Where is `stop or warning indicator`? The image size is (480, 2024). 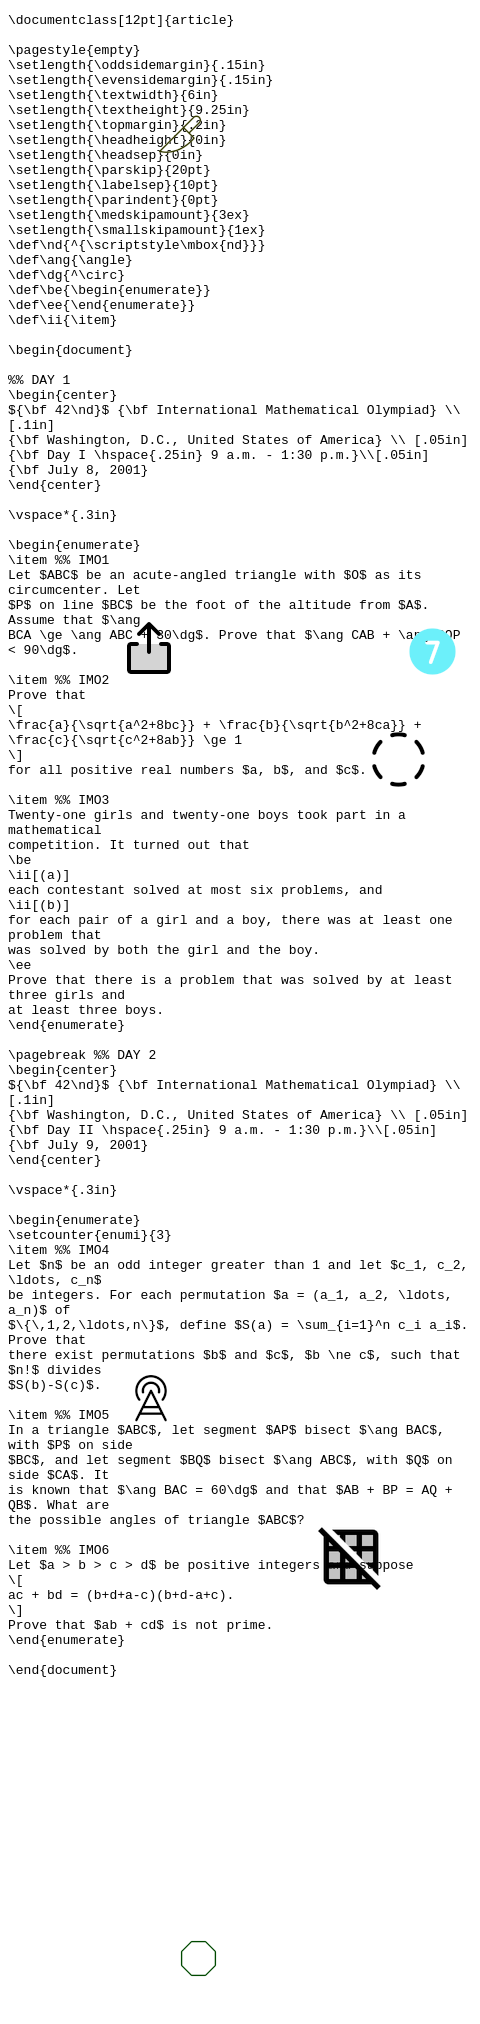
stop or warning indicator is located at coordinates (198, 1958).